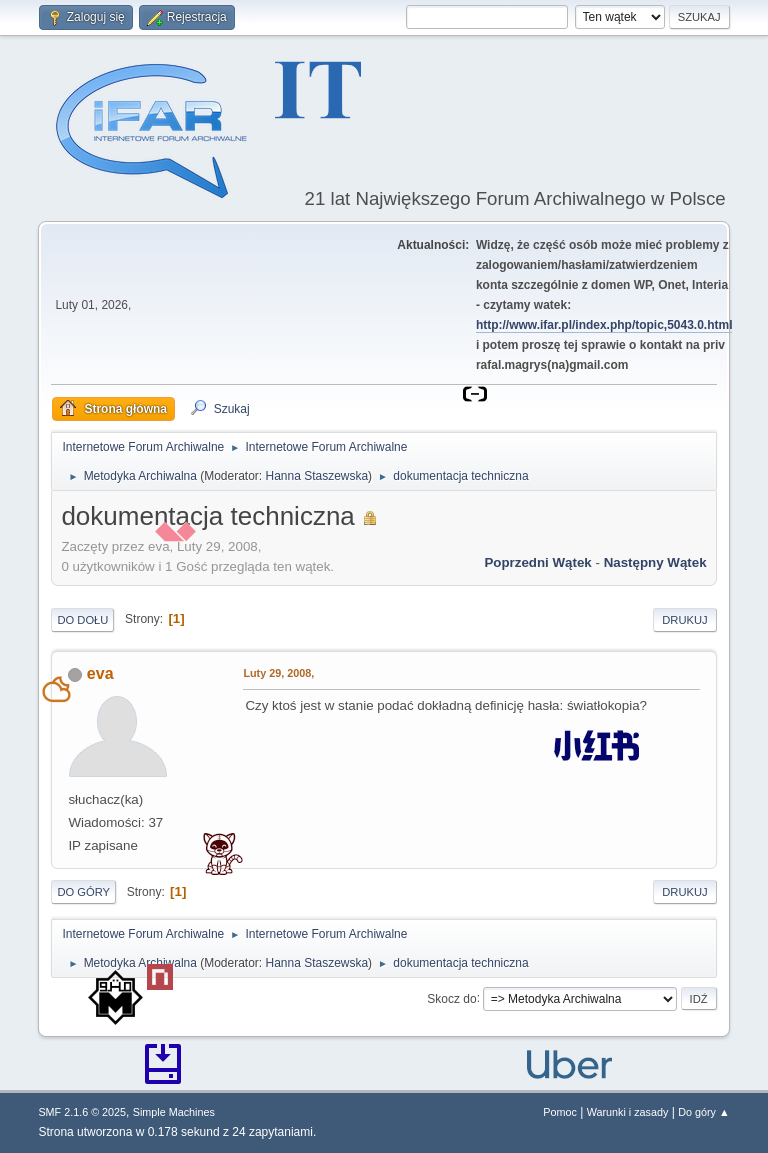 Image resolution: width=768 pixels, height=1153 pixels. Describe the element at coordinates (160, 977) in the screenshot. I see `visit NameMC website` at that location.